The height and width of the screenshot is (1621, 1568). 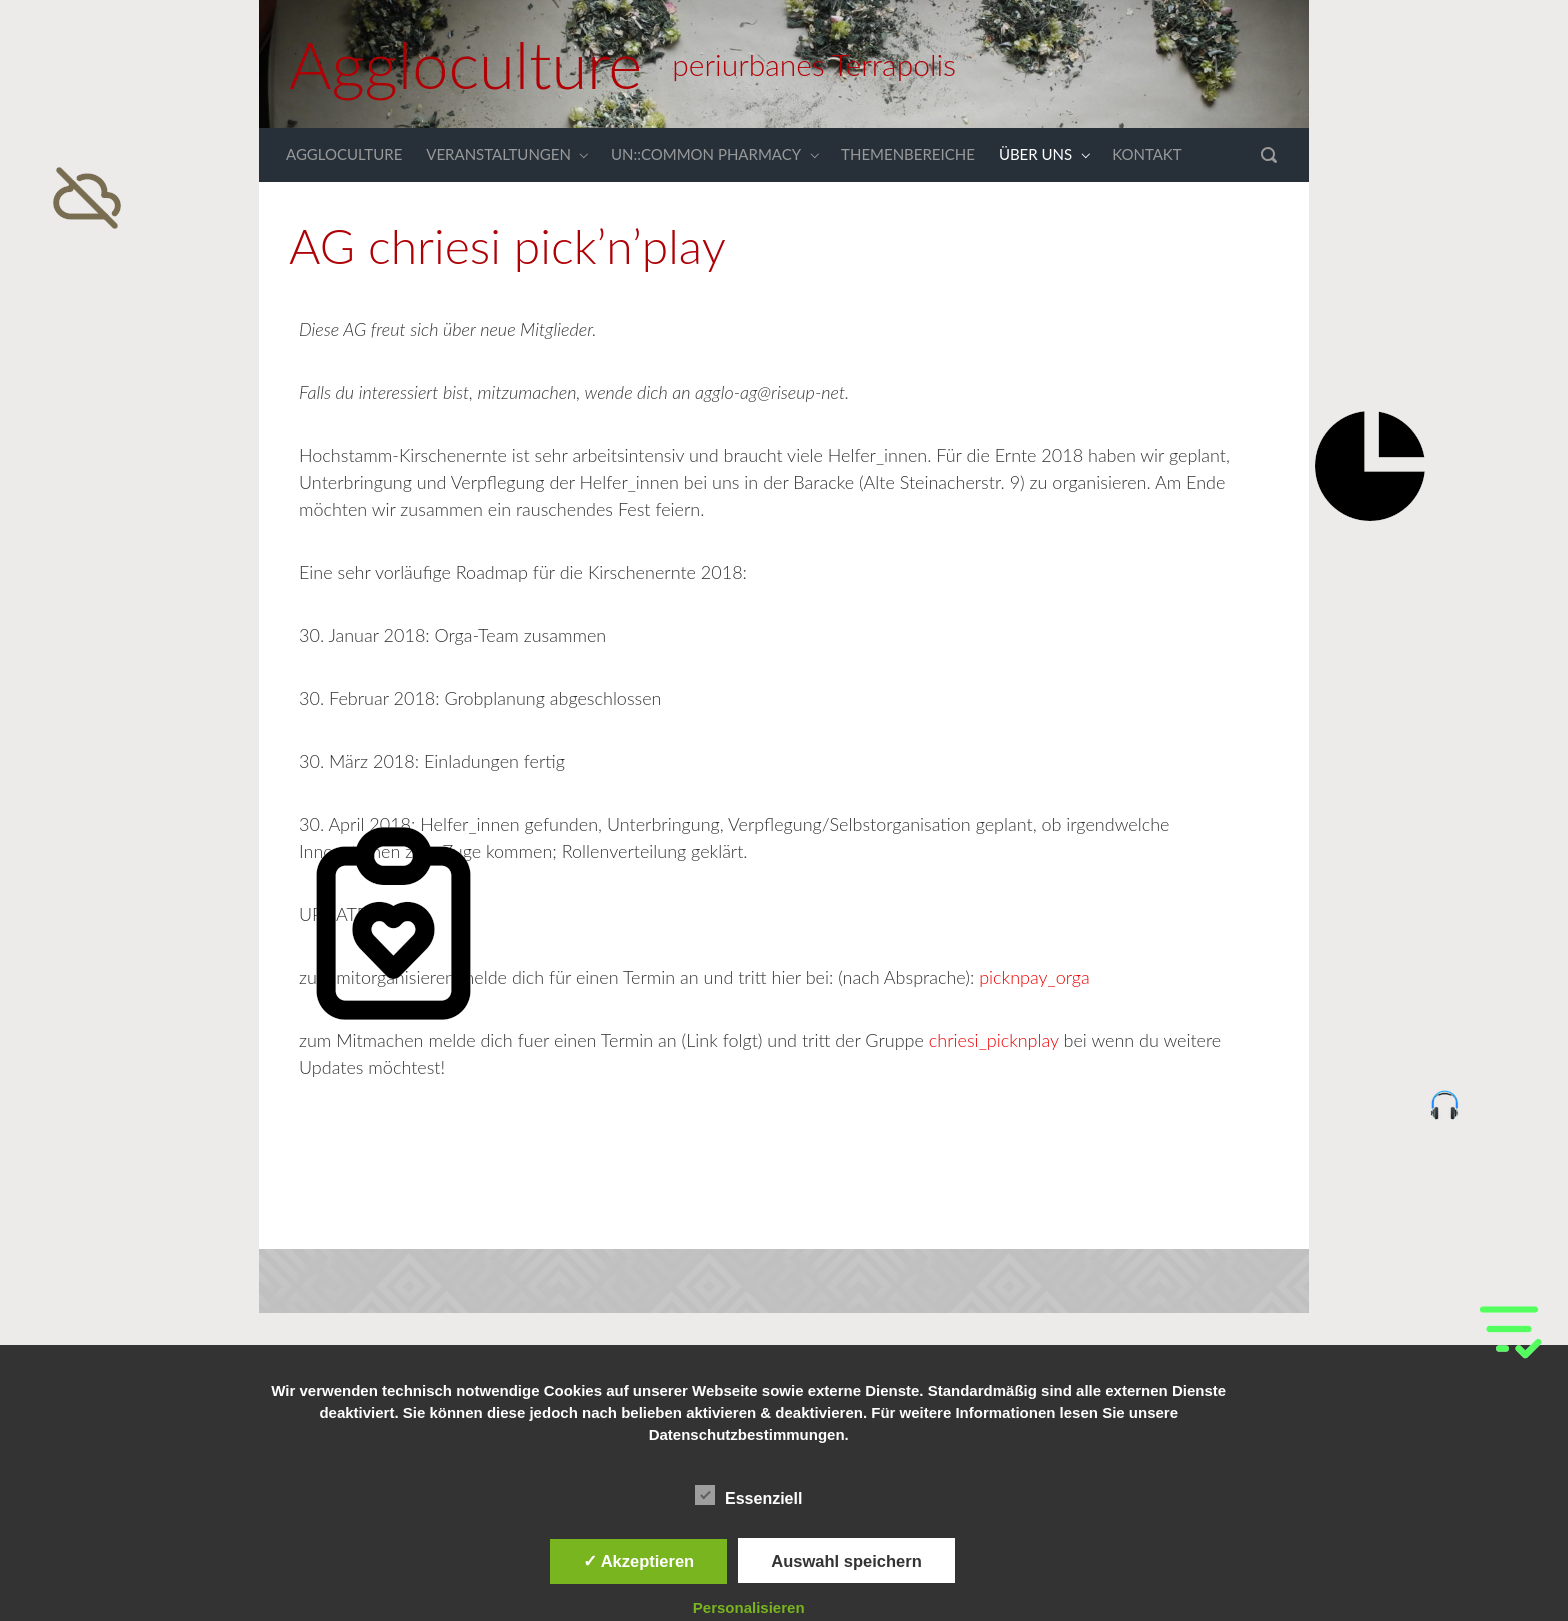 I want to click on cloud sync or storage is unavailable, so click(x=87, y=198).